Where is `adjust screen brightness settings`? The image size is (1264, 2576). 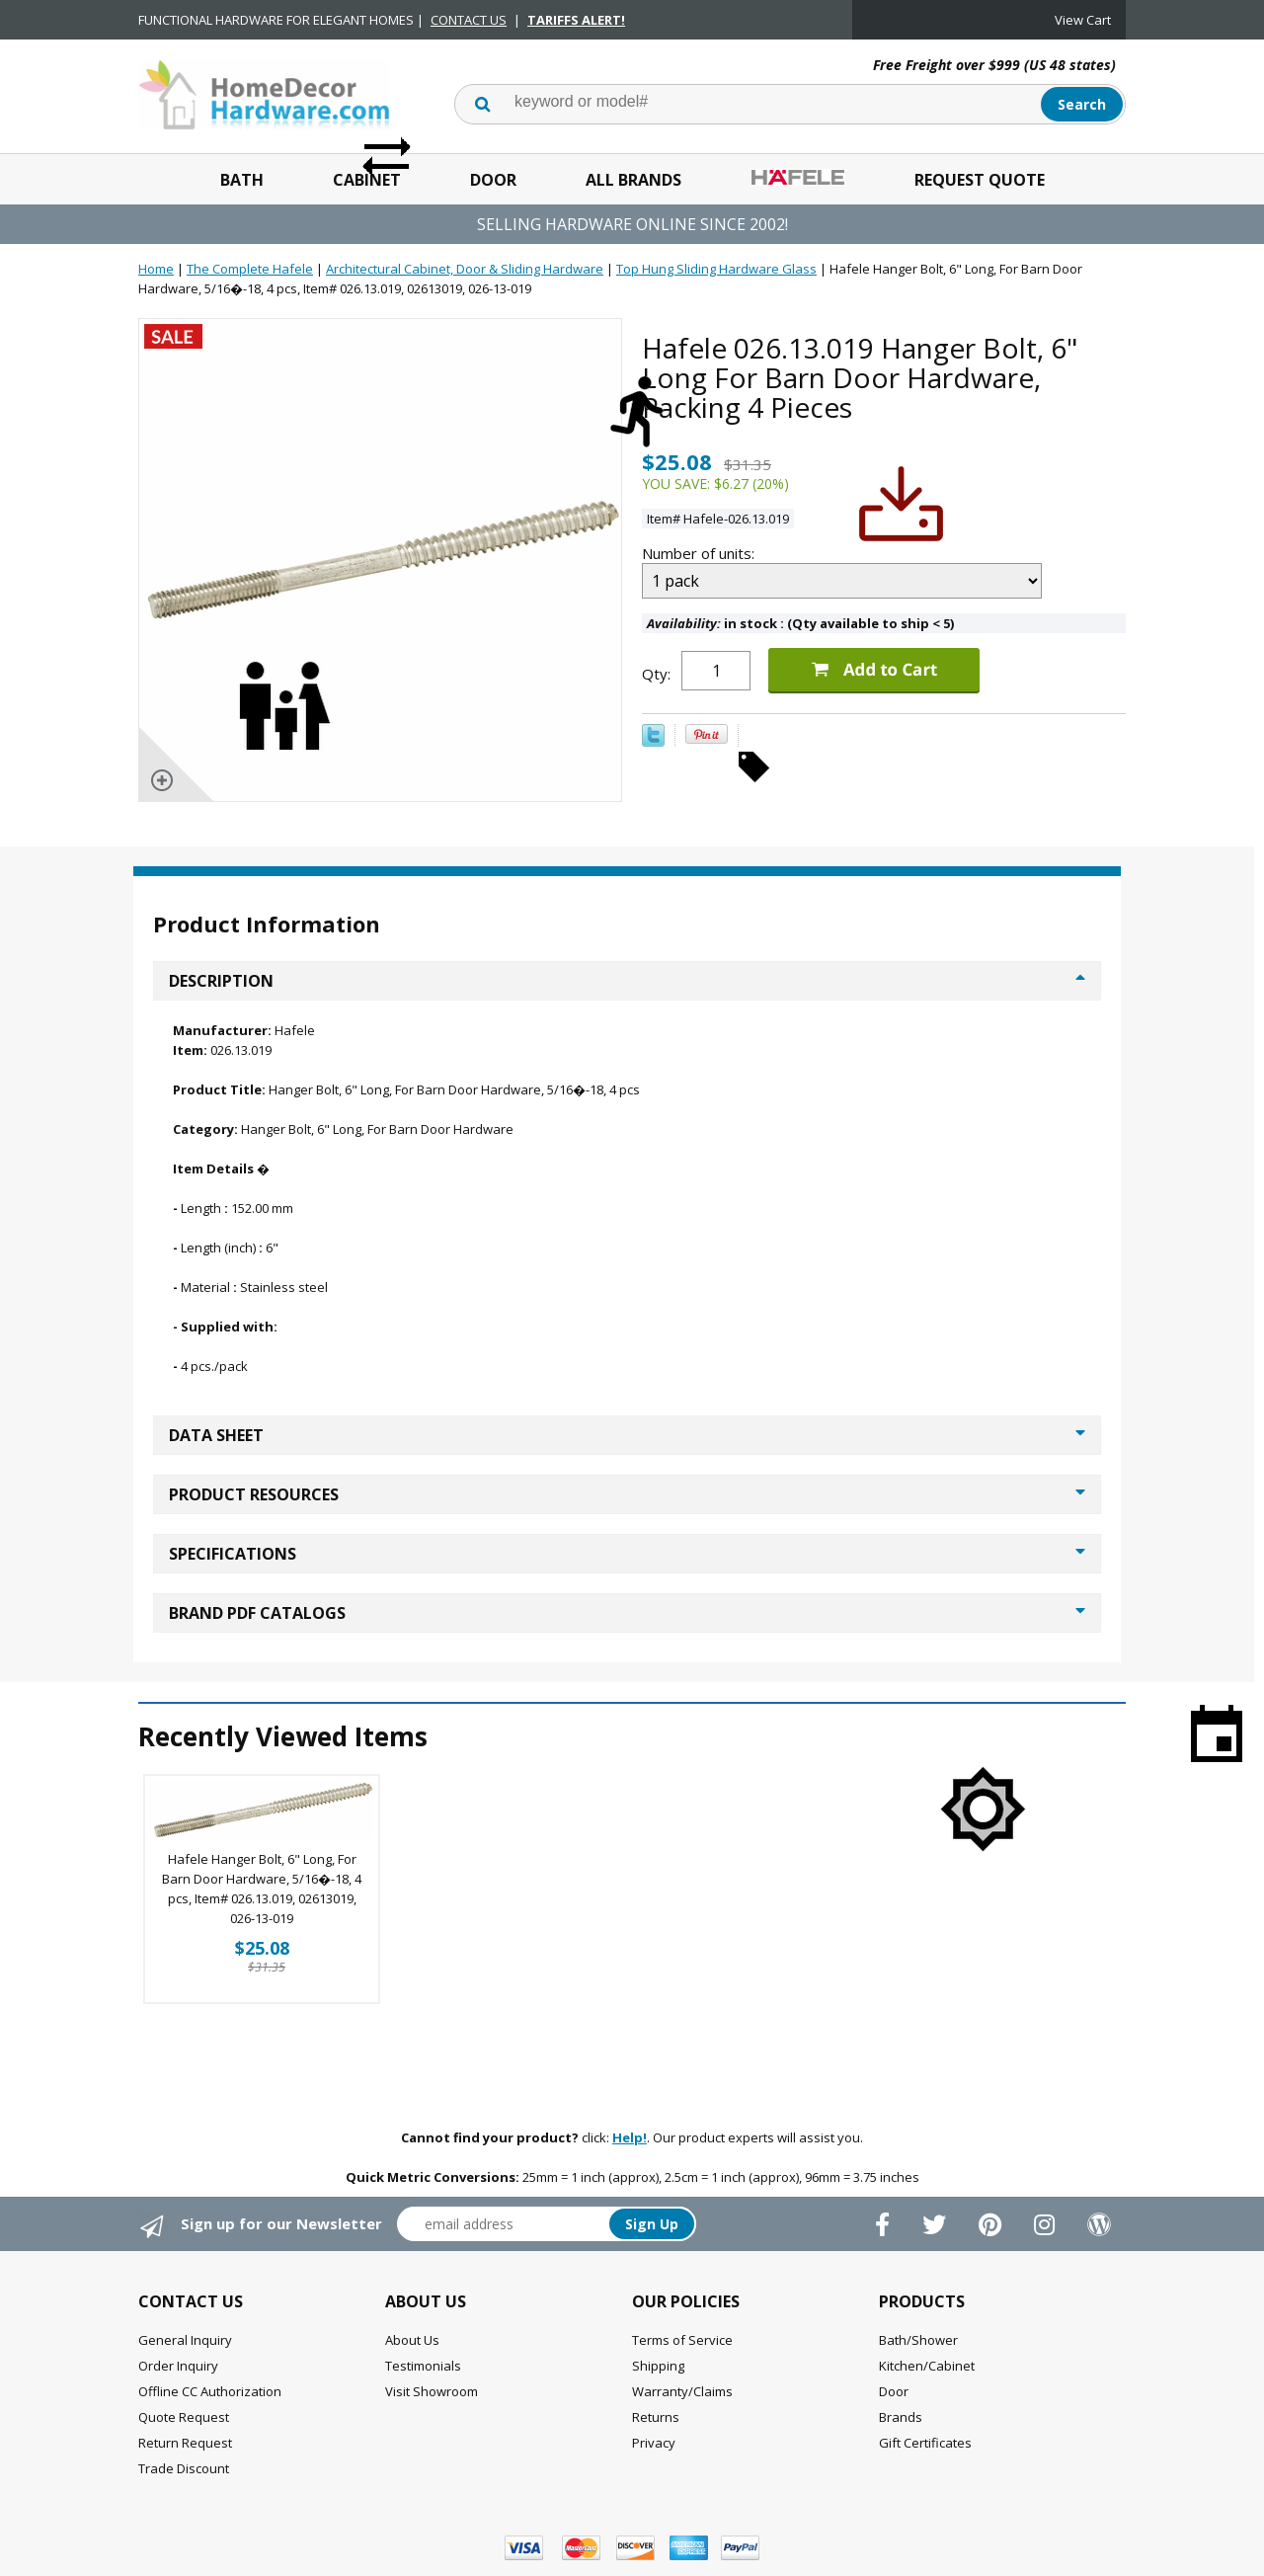
adjust screen brightness settings is located at coordinates (983, 1809).